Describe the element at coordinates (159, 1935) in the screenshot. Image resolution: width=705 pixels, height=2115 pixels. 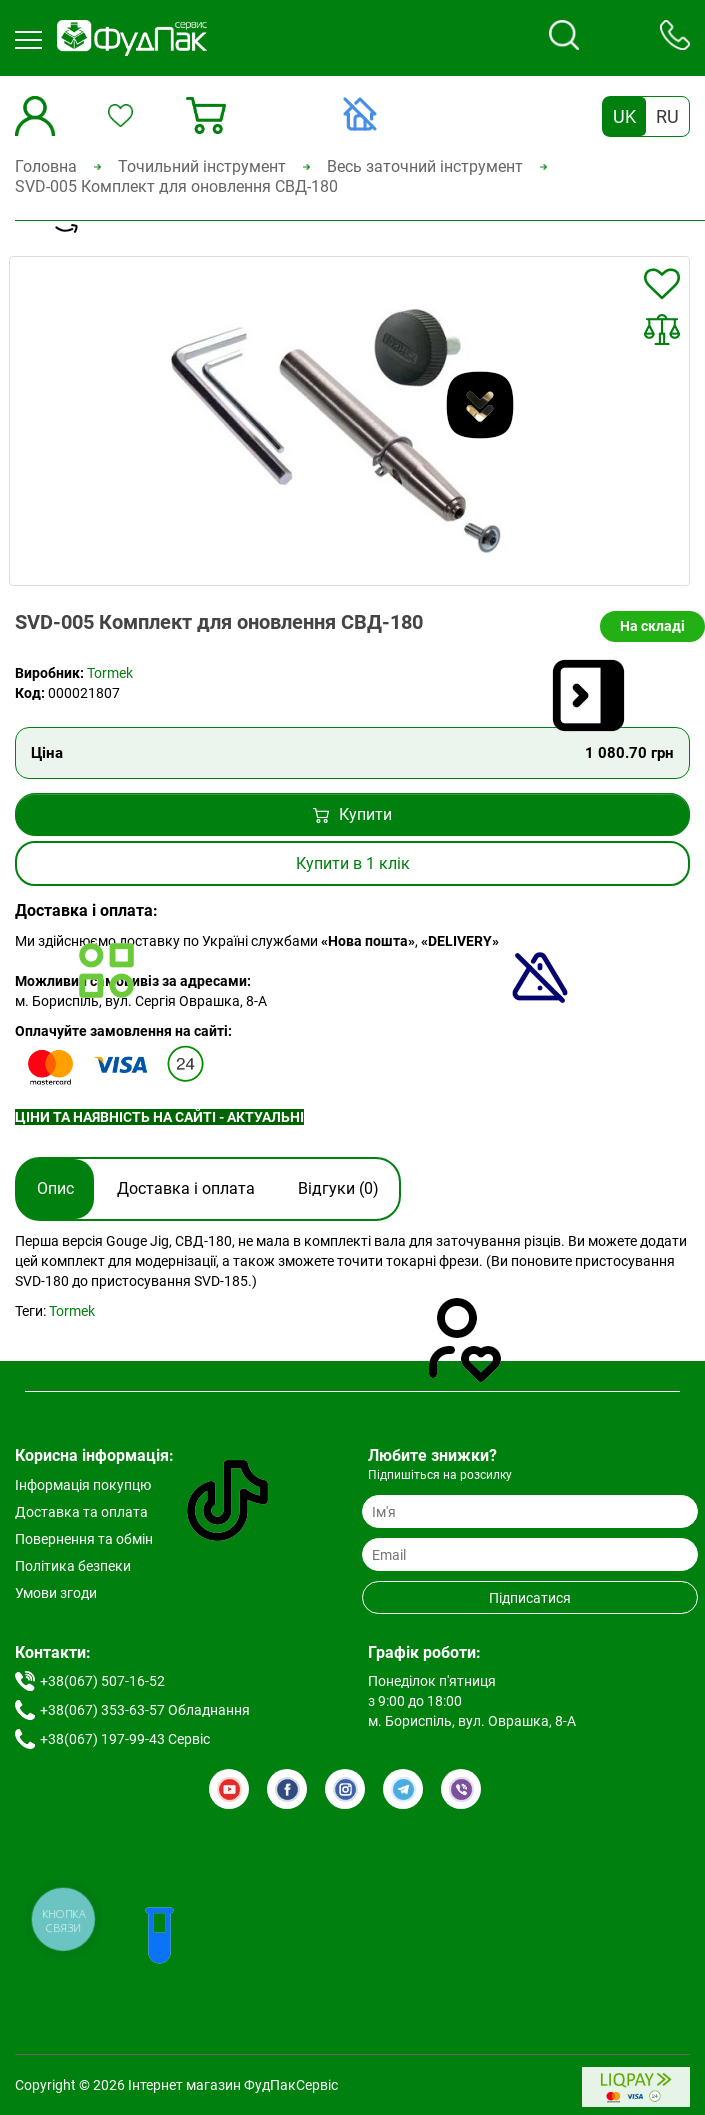
I see `view test results or lab data` at that location.